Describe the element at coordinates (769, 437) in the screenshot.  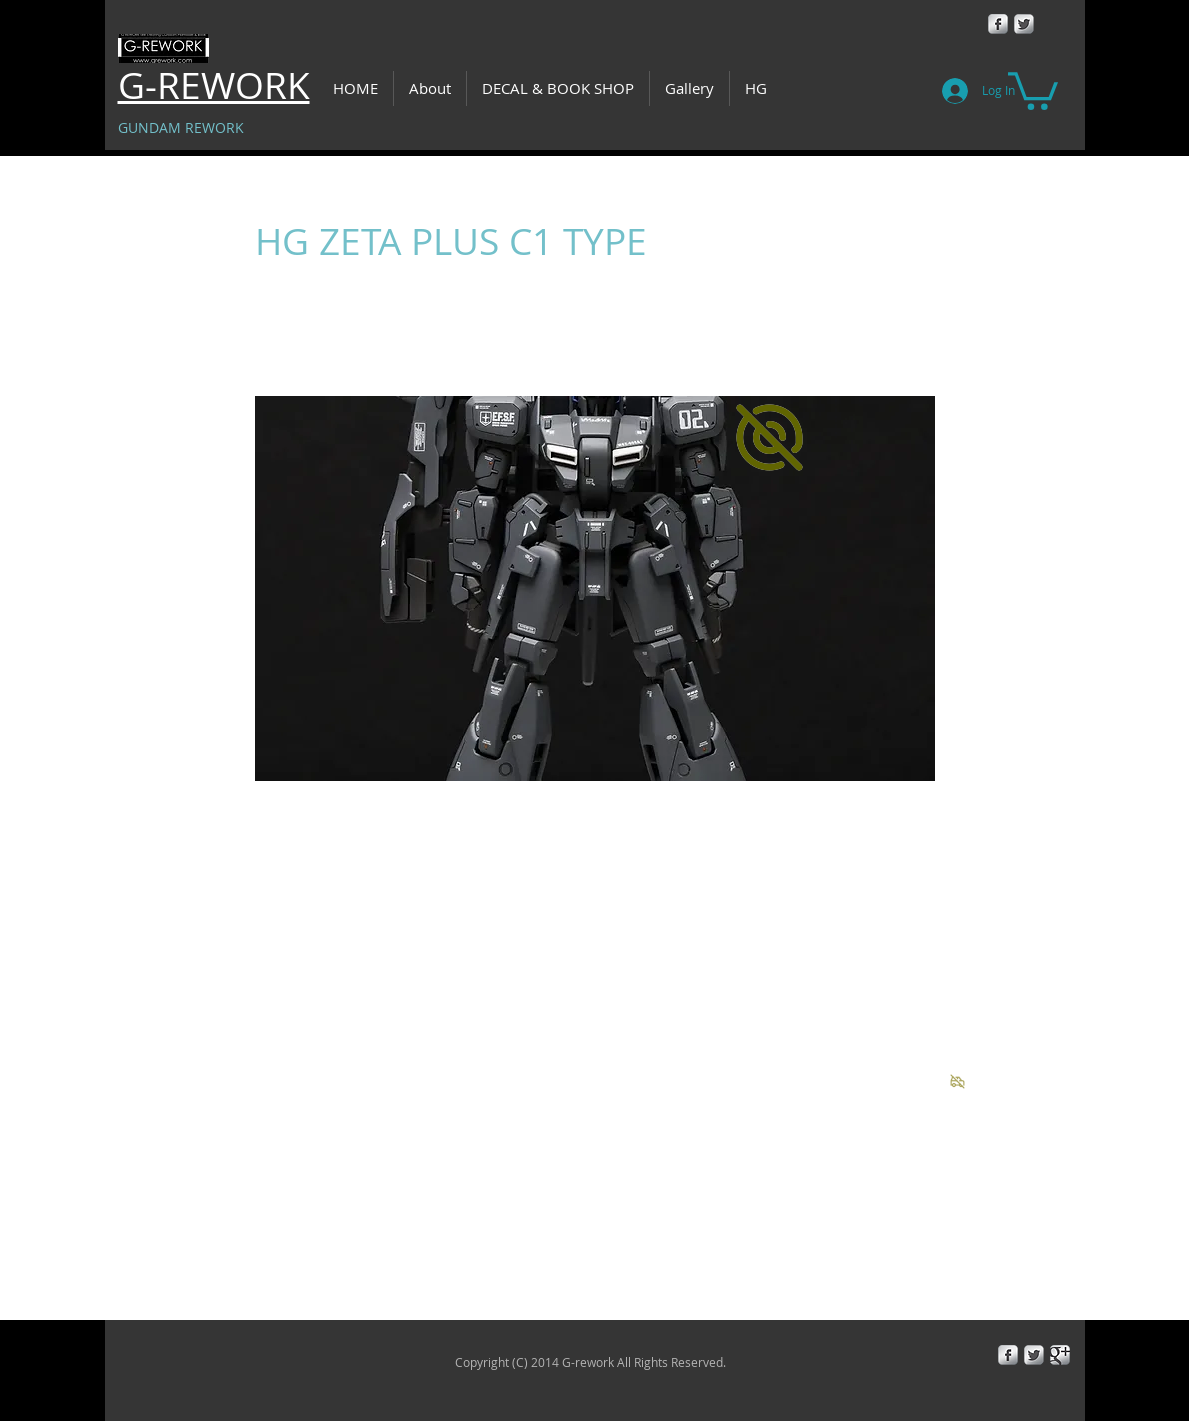
I see `disable email or mention notifications` at that location.